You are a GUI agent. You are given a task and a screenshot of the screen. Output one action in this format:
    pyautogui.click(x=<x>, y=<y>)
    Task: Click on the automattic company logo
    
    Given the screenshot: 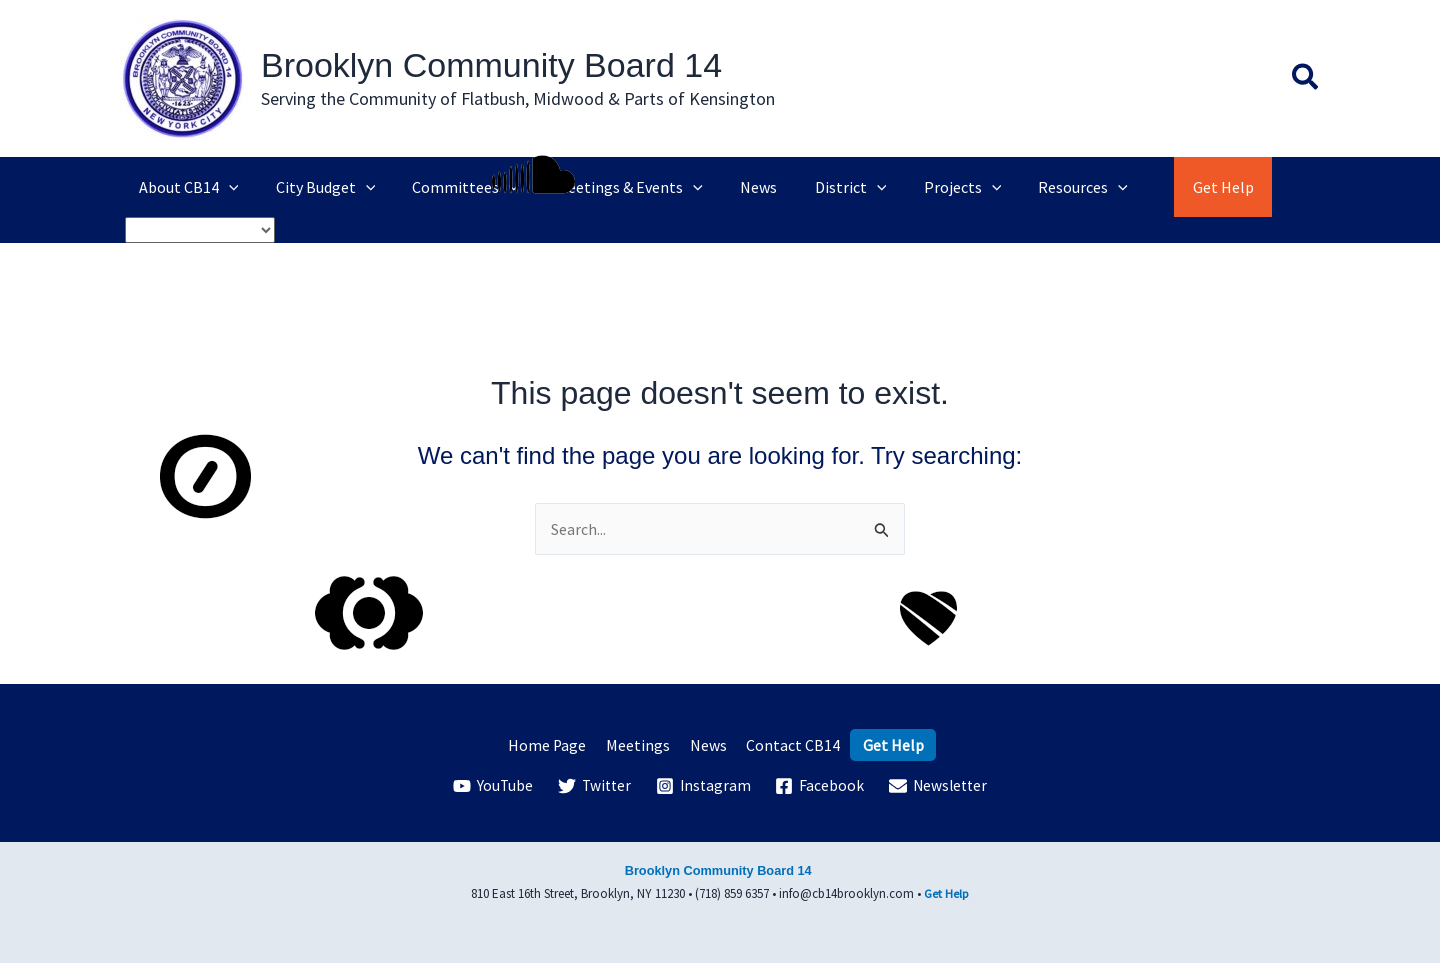 What is the action you would take?
    pyautogui.click(x=205, y=476)
    